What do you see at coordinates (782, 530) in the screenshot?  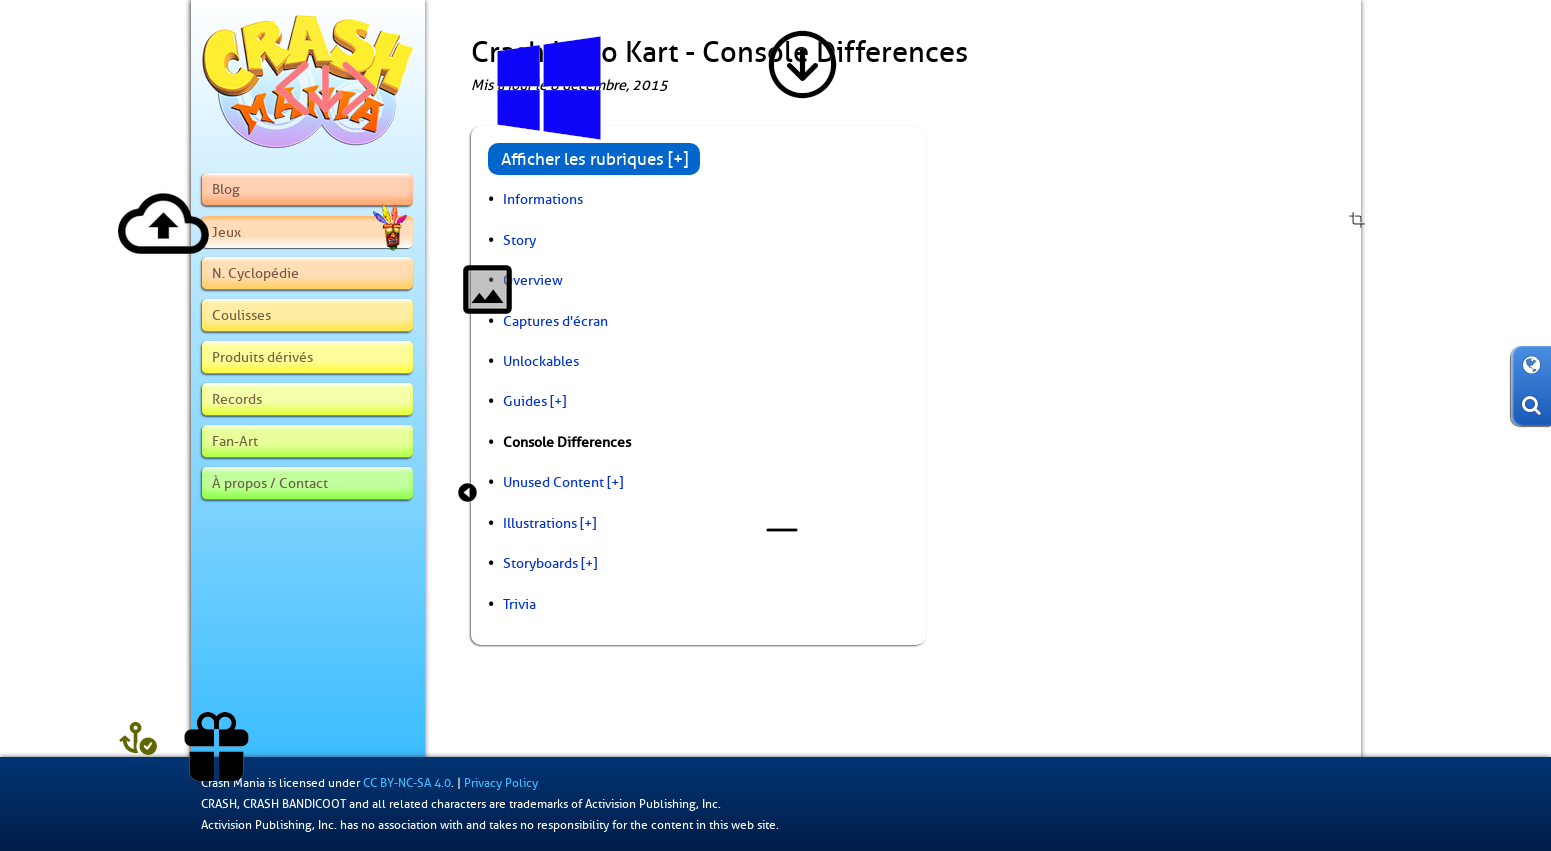 I see `remove an item from a list` at bounding box center [782, 530].